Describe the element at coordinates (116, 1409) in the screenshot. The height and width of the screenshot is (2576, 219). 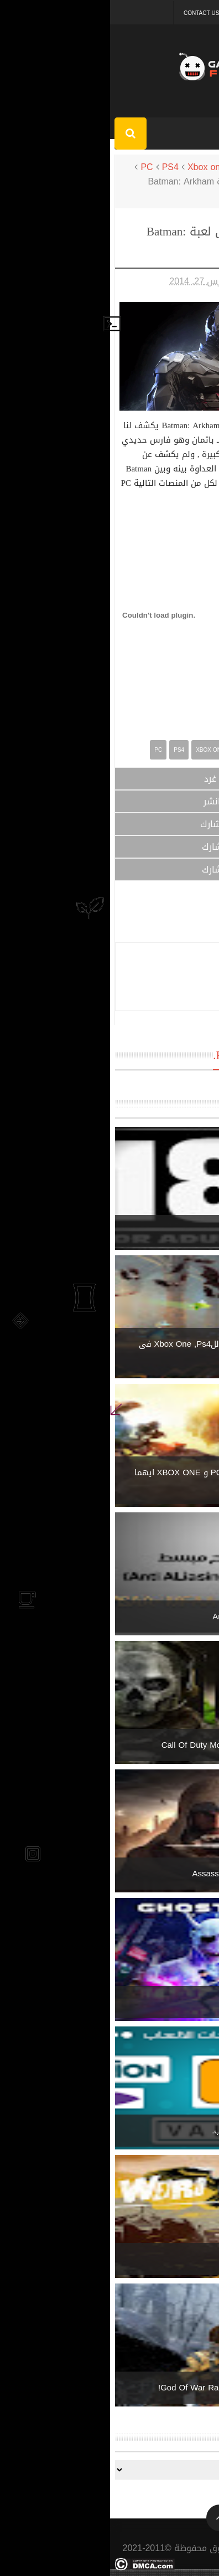
I see `navigate to previous or lower-left content` at that location.